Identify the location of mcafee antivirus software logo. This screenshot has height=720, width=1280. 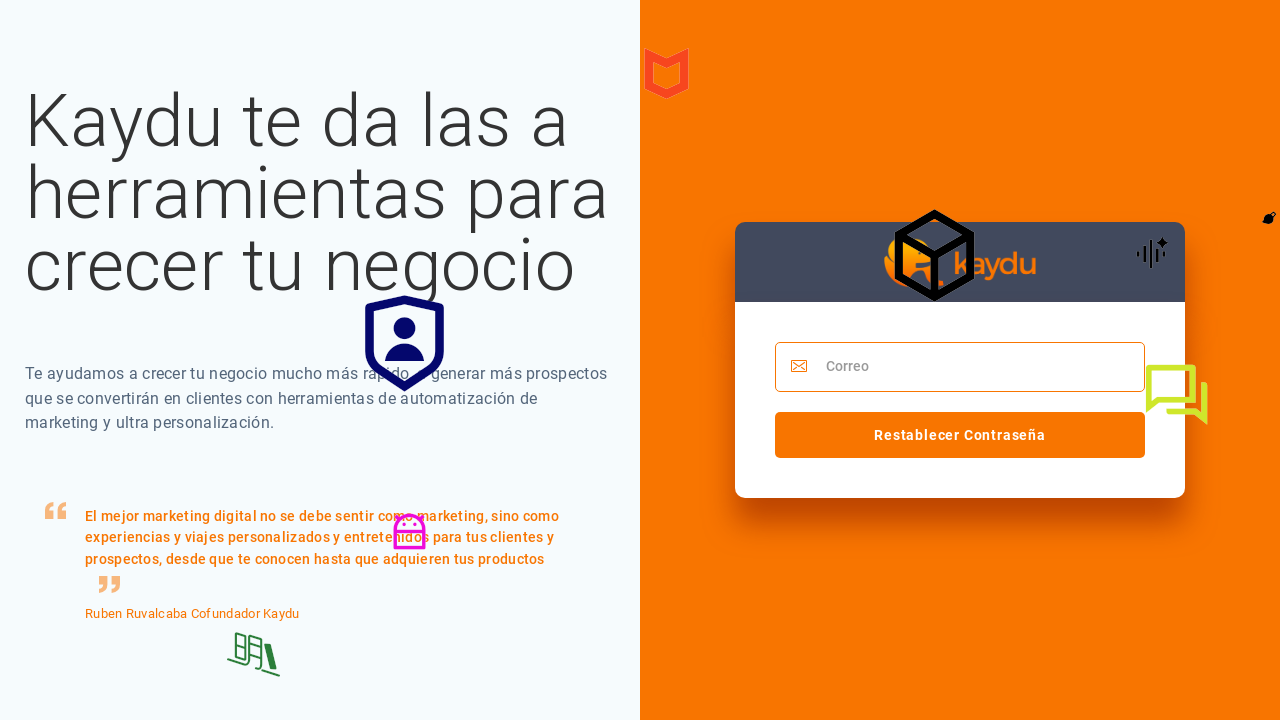
(666, 73).